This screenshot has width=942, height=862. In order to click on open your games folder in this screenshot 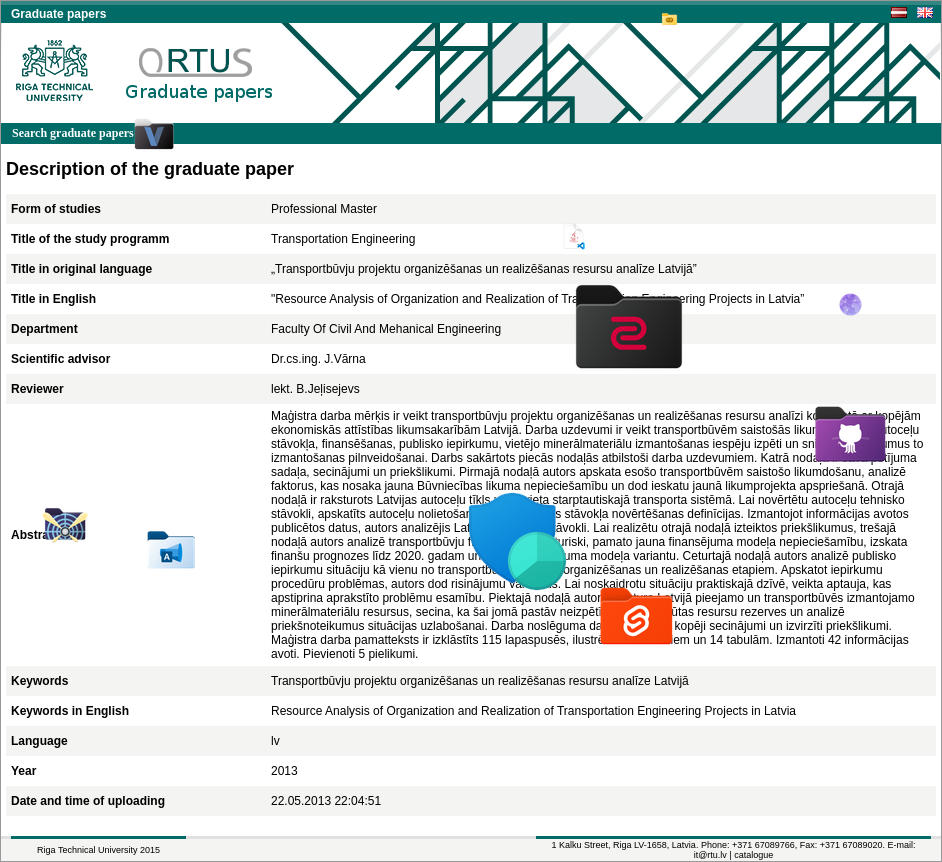, I will do `click(669, 19)`.